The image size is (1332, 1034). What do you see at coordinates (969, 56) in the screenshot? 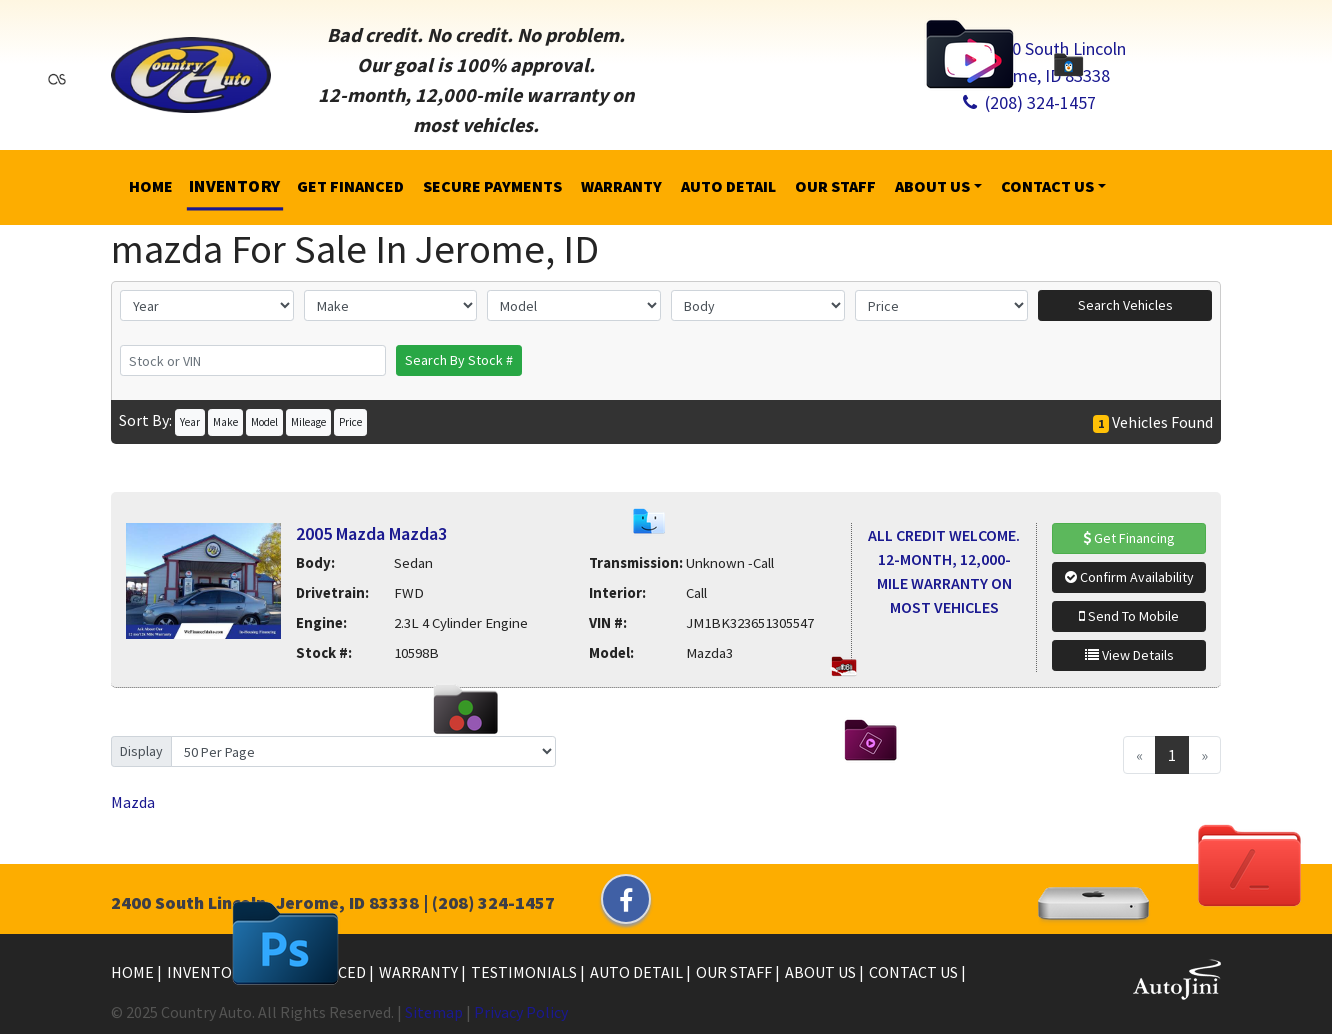
I see `open folder containing youtube vanced files` at bounding box center [969, 56].